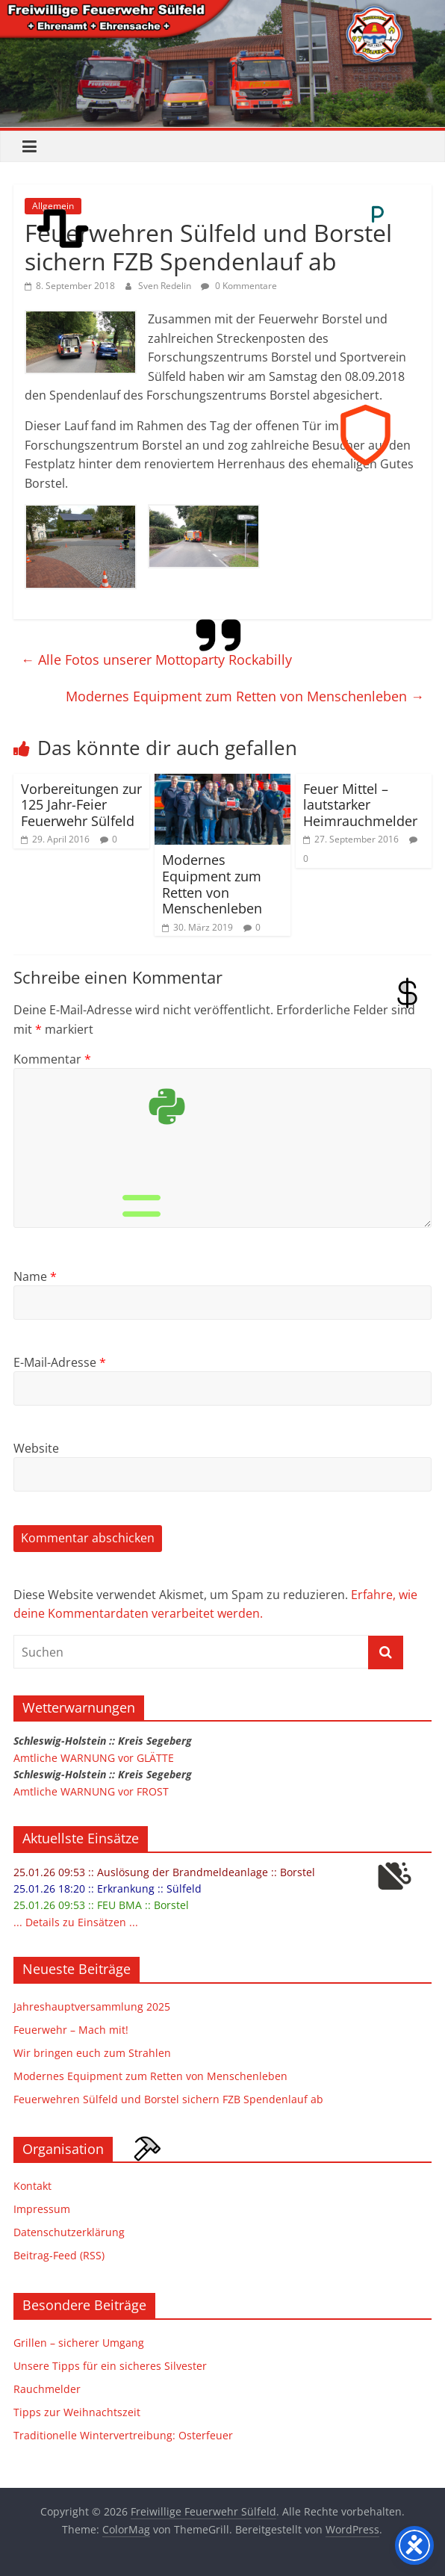 The width and height of the screenshot is (445, 2576). I want to click on access security settings, so click(365, 435).